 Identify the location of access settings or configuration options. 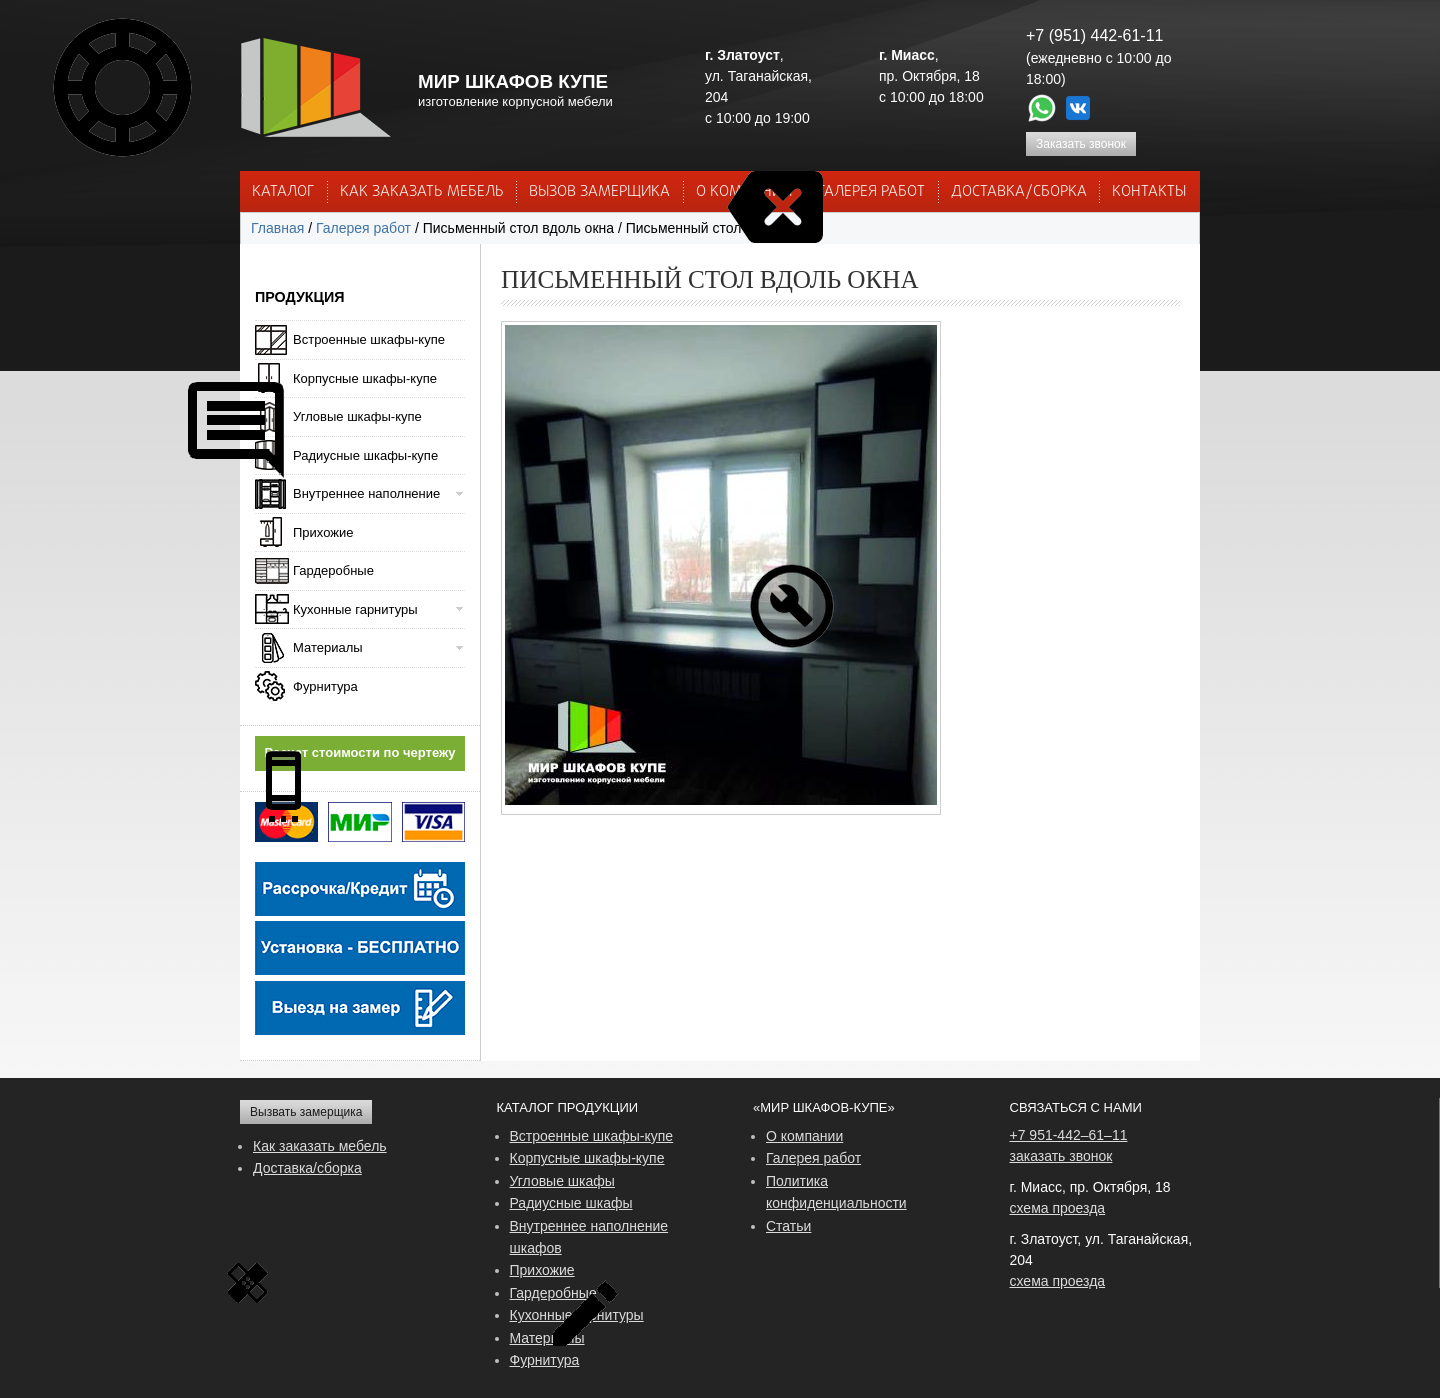
(792, 606).